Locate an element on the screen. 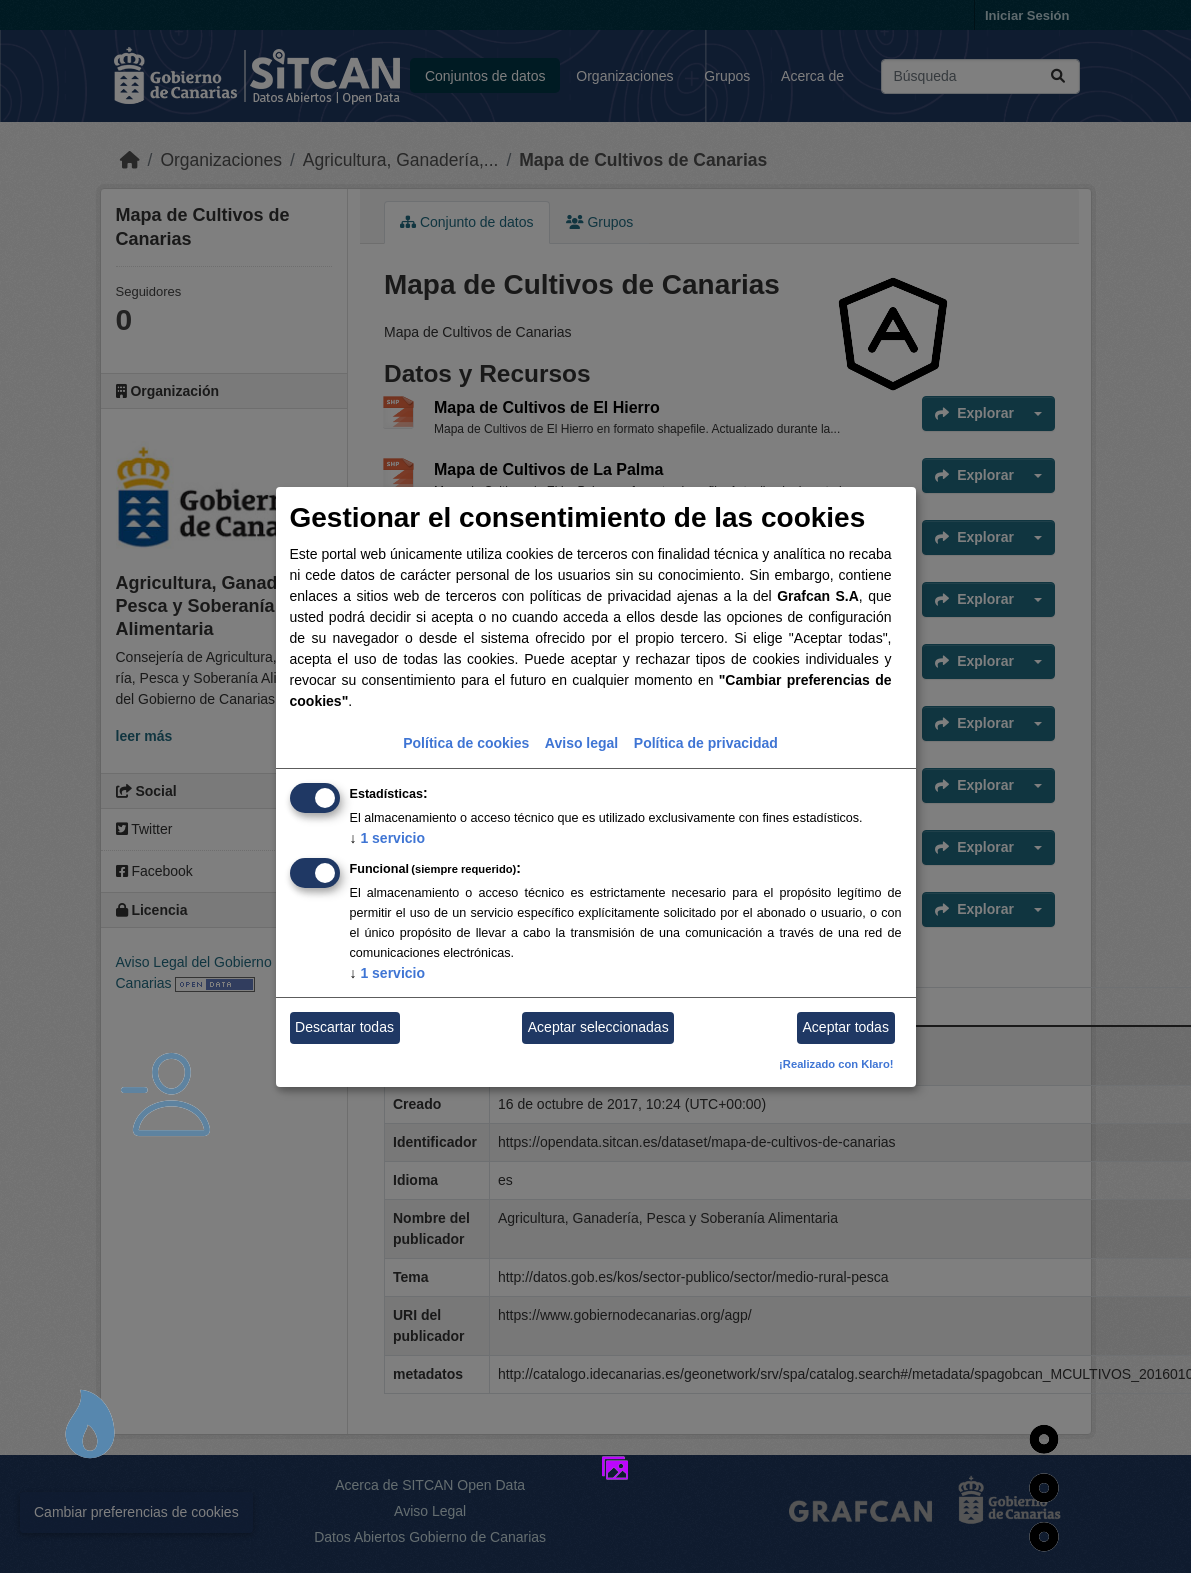  Angular framework logo is located at coordinates (893, 332).